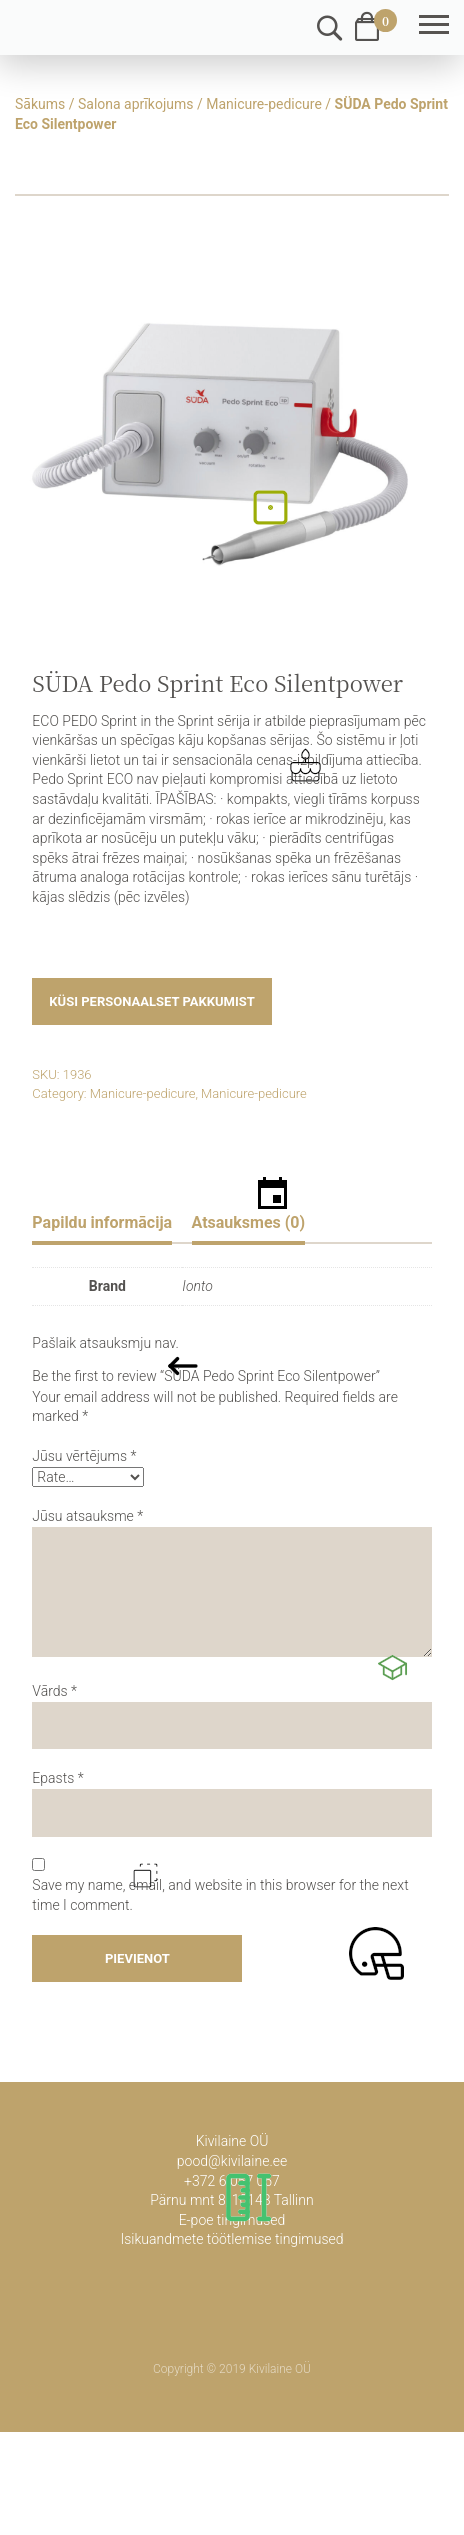 This screenshot has width=464, height=2535. I want to click on measure dimensions or distances, so click(247, 2197).